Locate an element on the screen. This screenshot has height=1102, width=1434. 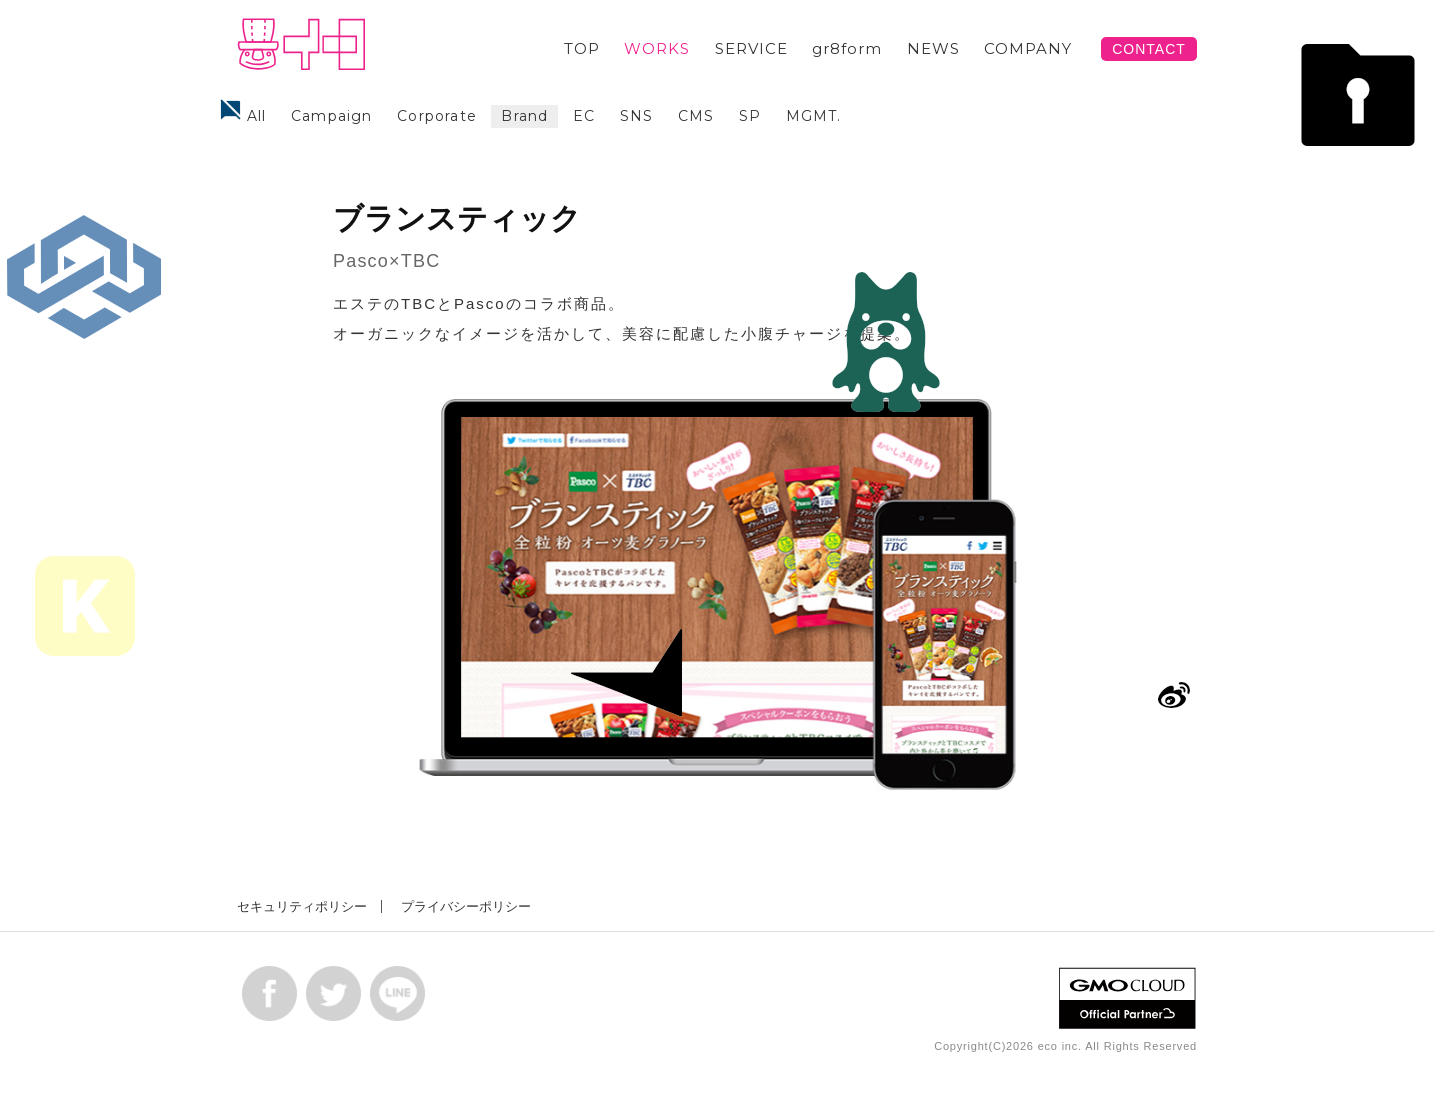
open Sina Weibo app is located at coordinates (1174, 695).